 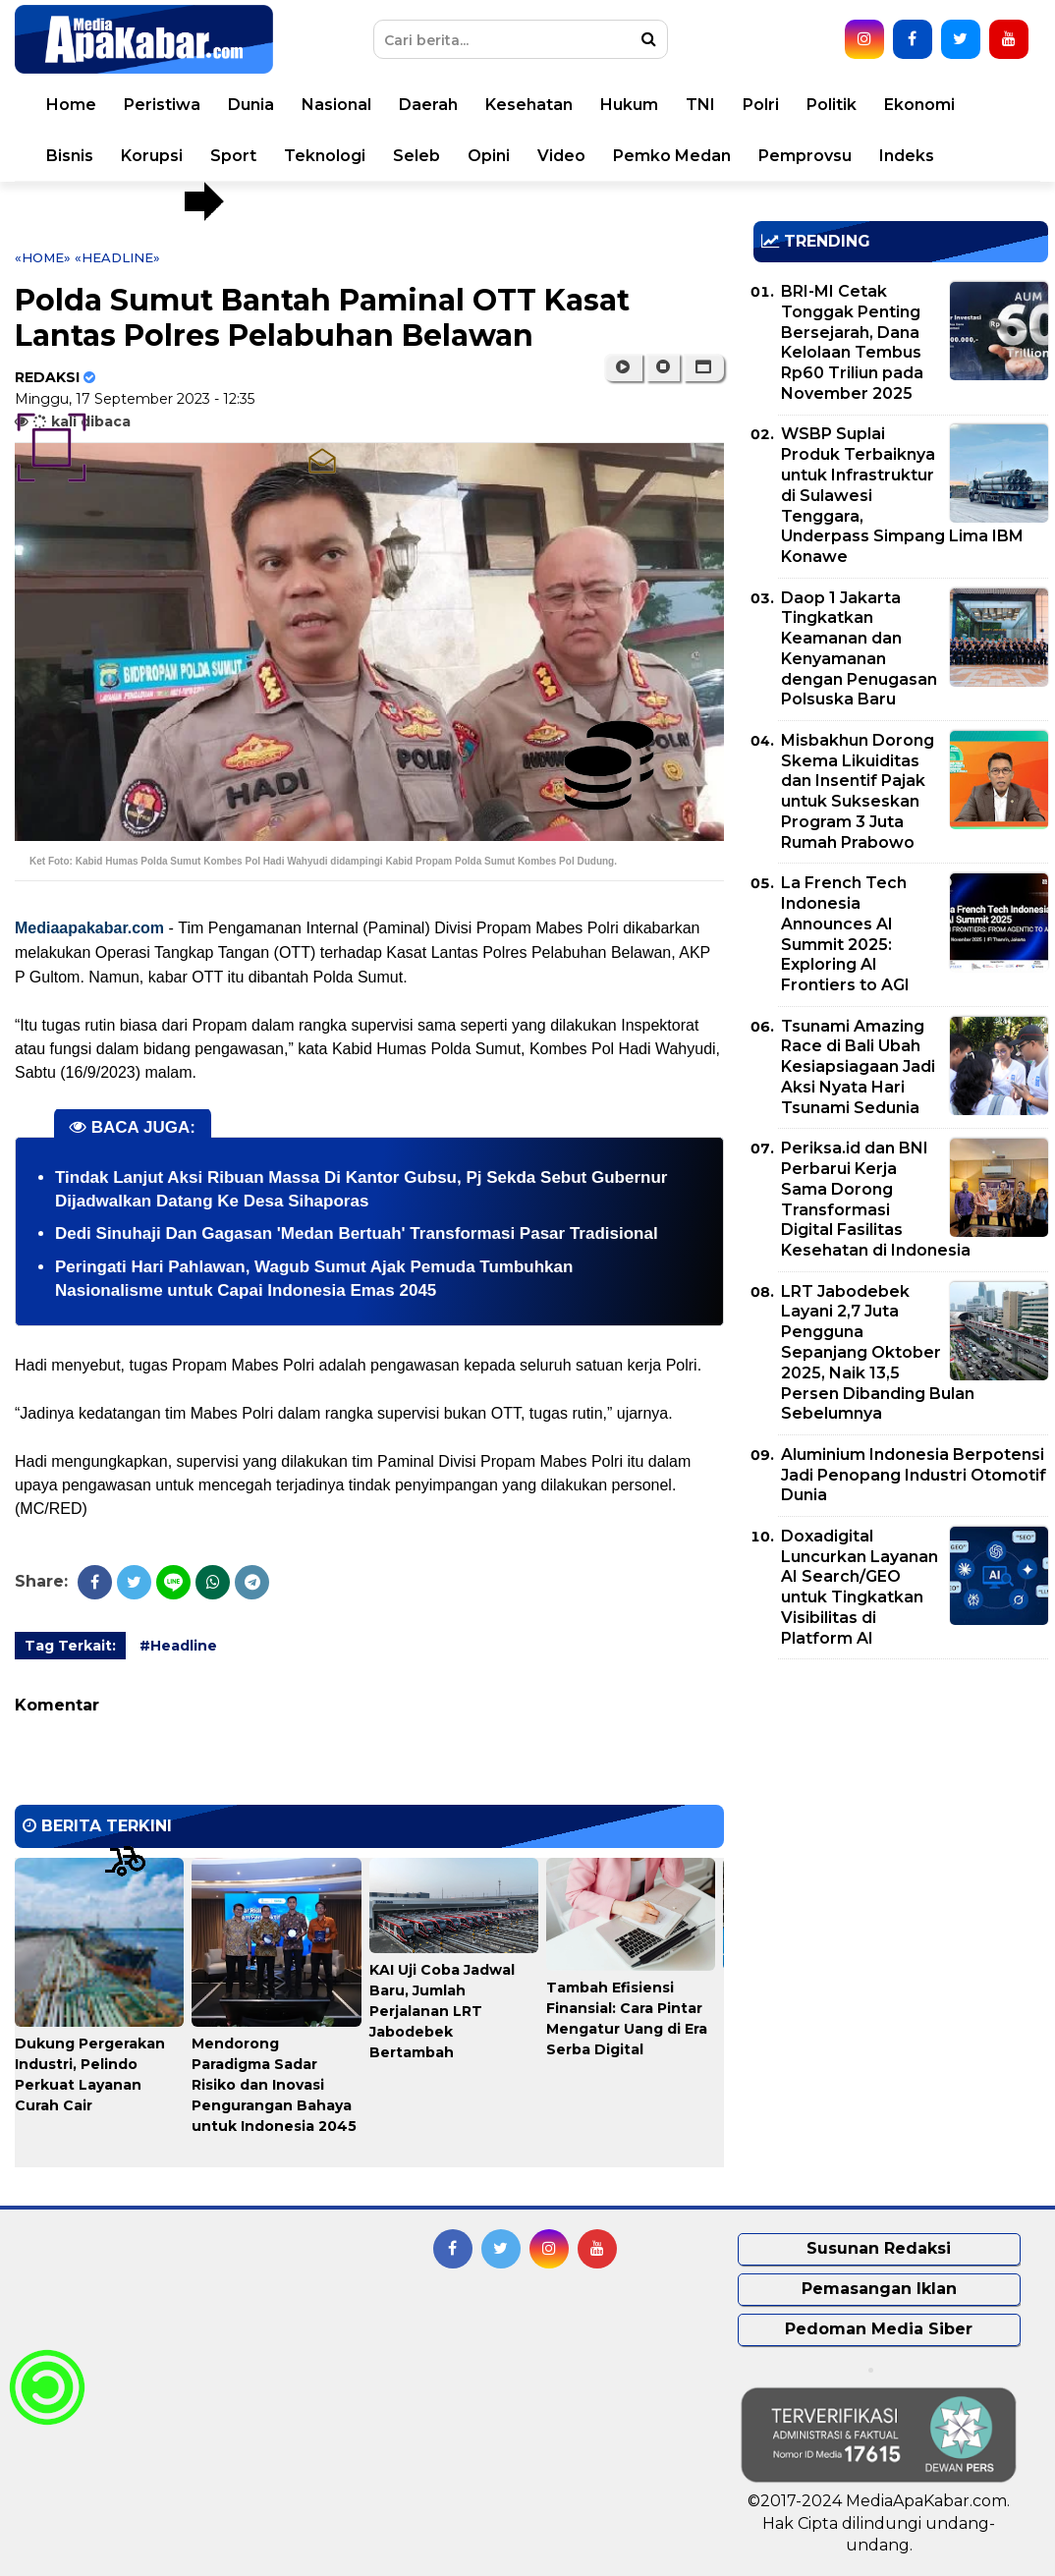 I want to click on view open or read messages, so click(x=322, y=462).